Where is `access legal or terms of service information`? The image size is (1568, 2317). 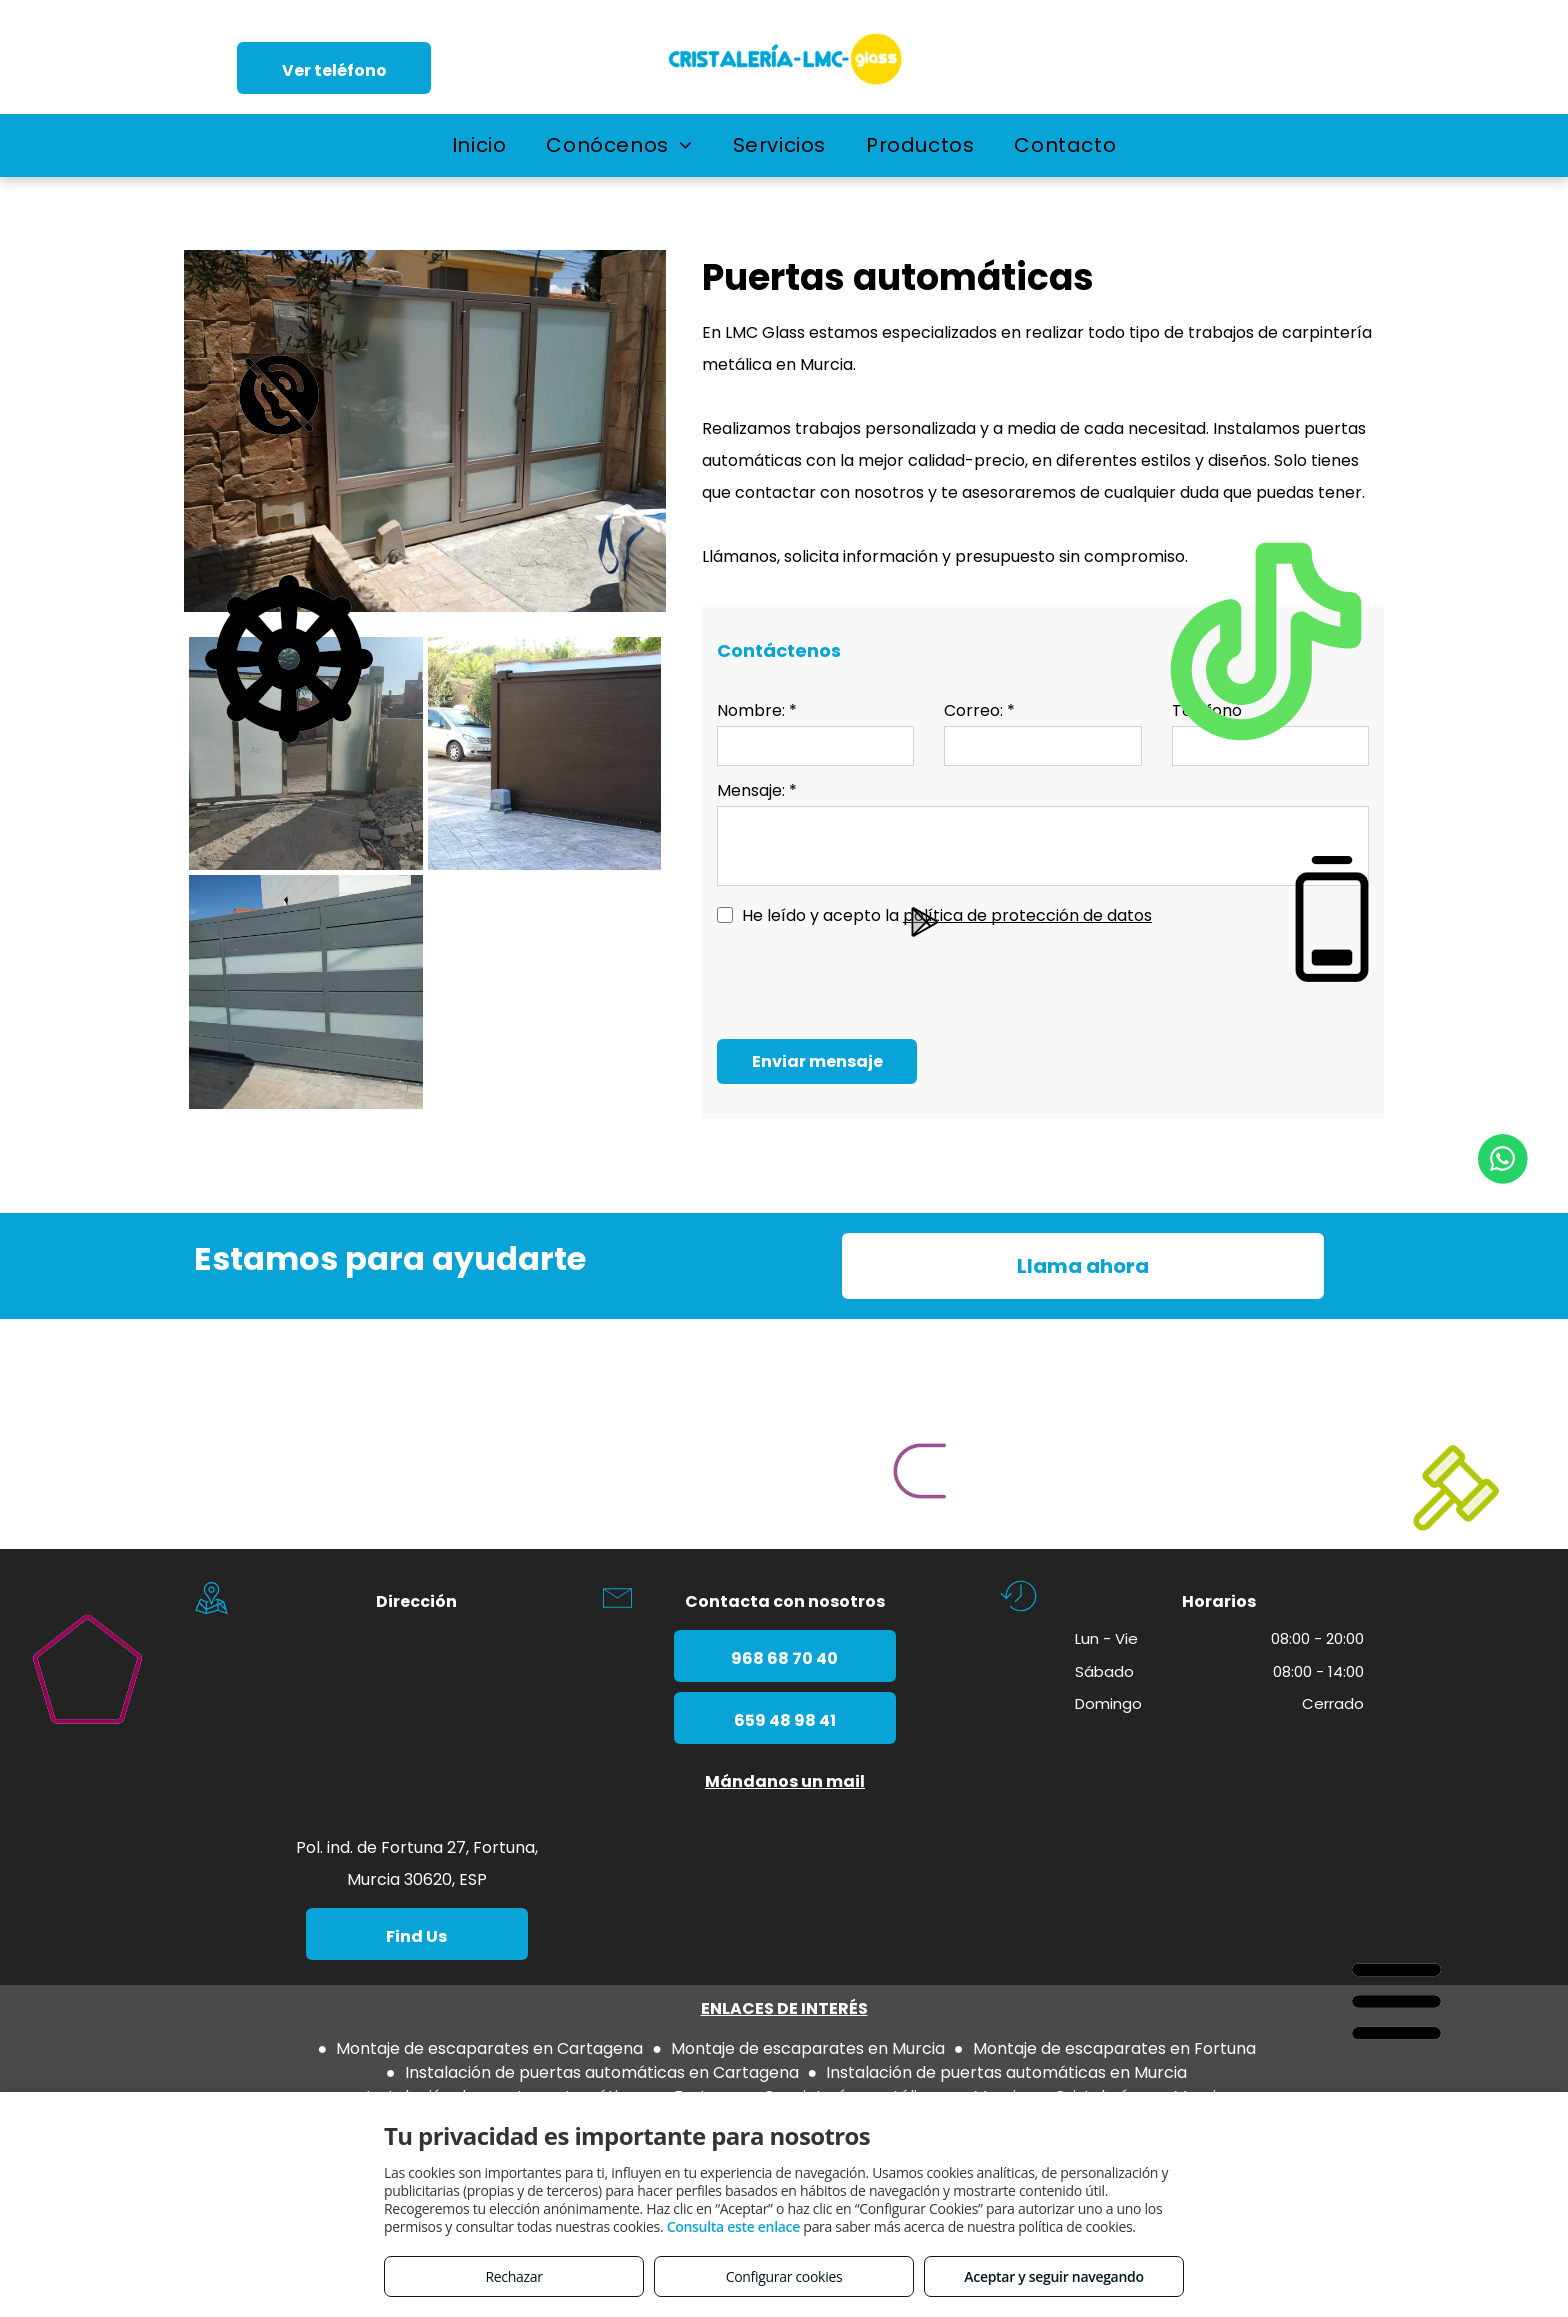
access legal or terms of service information is located at coordinates (1453, 1491).